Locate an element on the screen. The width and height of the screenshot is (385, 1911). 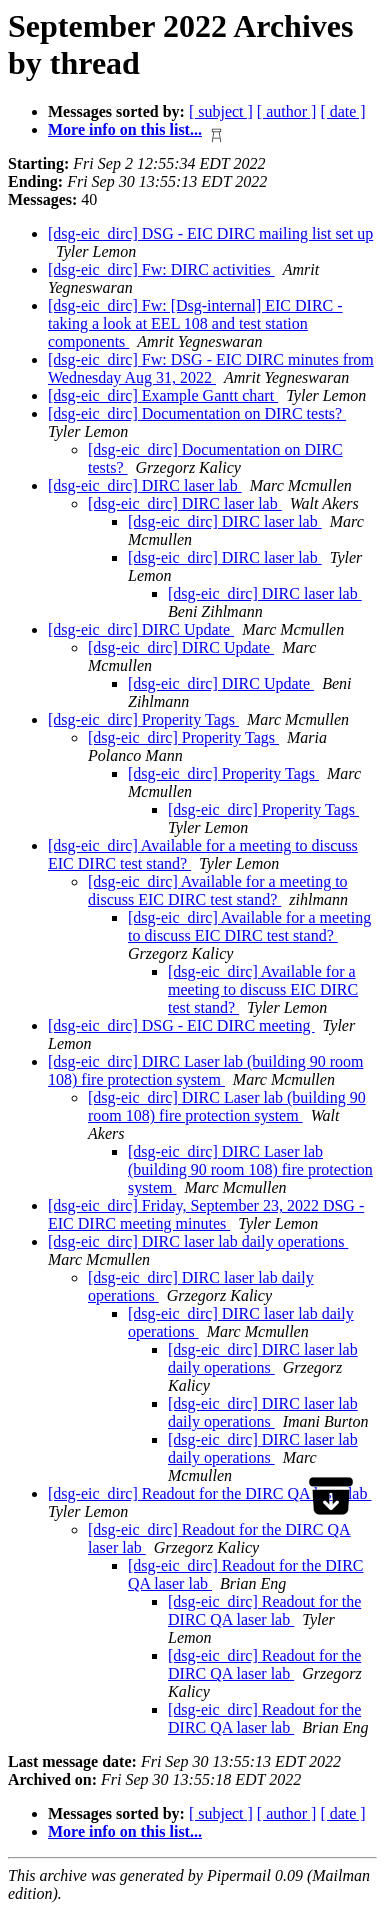
browse furniture or seating options is located at coordinates (216, 135).